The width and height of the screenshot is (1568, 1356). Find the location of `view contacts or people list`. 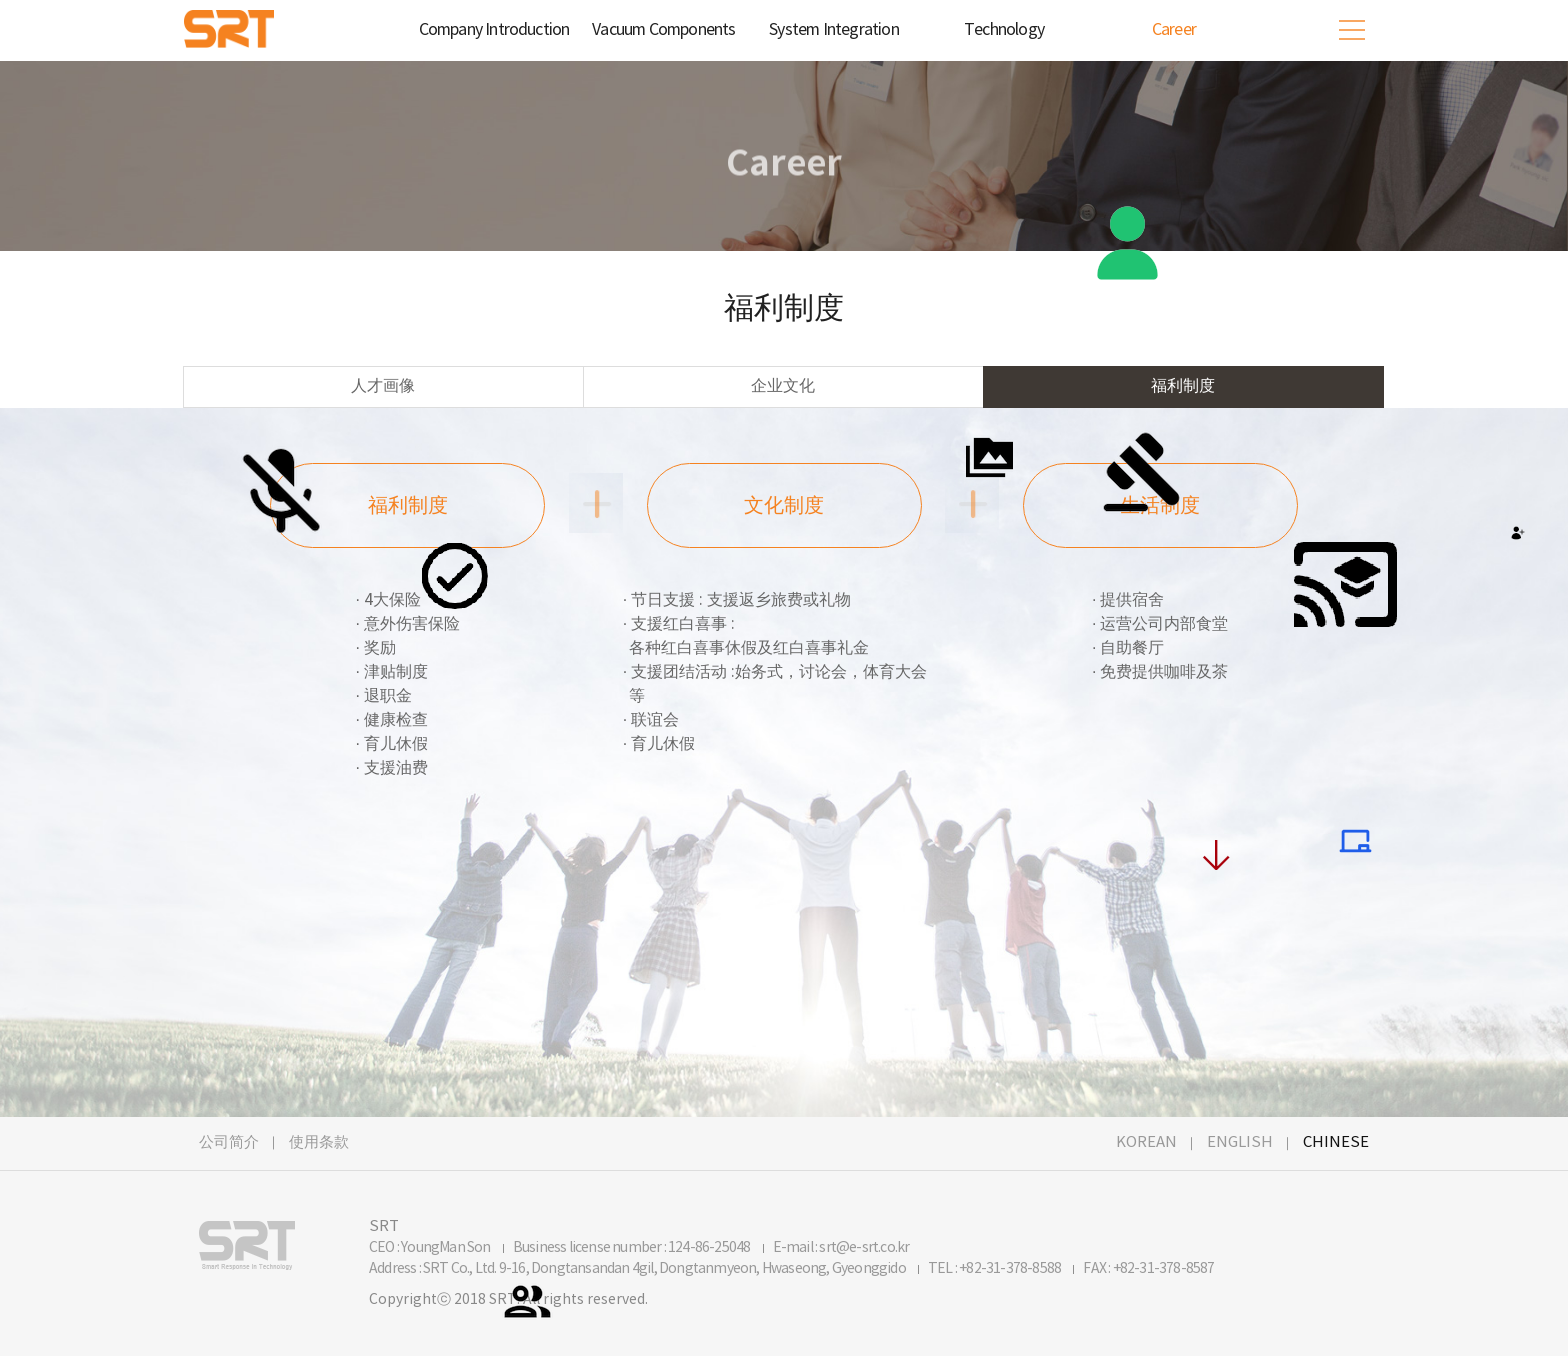

view contacts or people list is located at coordinates (527, 1301).